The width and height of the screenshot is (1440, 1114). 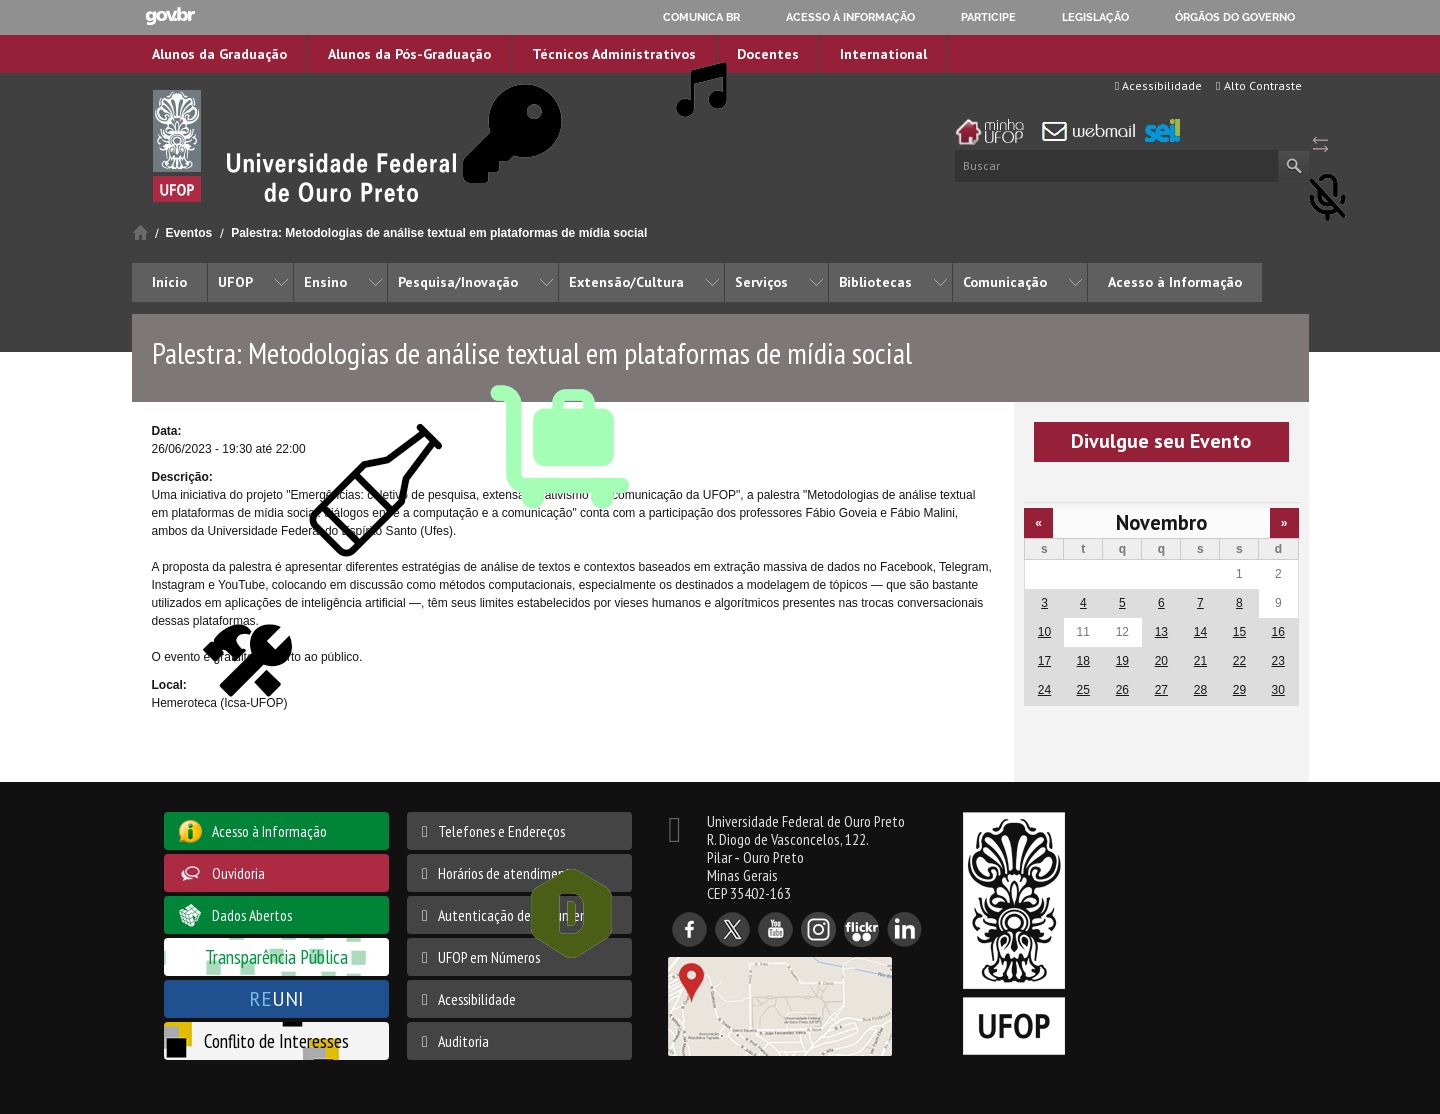 What do you see at coordinates (571, 913) in the screenshot?
I see `indicates a "D" grade or rating level` at bounding box center [571, 913].